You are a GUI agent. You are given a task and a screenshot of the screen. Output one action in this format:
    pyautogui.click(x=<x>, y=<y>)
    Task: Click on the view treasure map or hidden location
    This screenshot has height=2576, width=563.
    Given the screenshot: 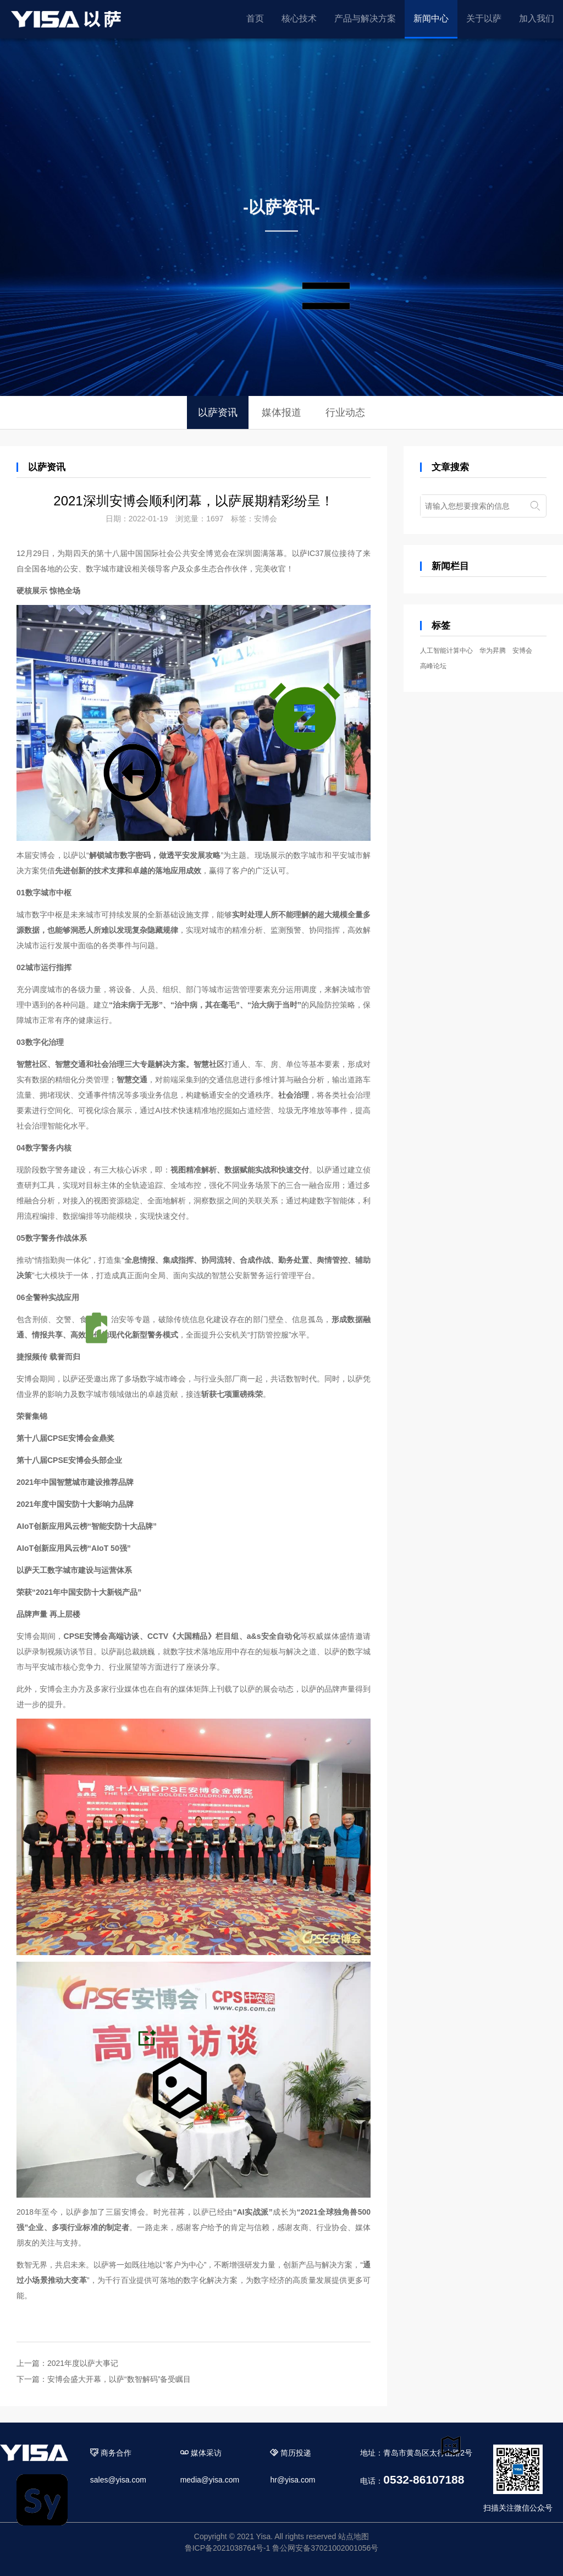 What is the action you would take?
    pyautogui.click(x=451, y=2446)
    